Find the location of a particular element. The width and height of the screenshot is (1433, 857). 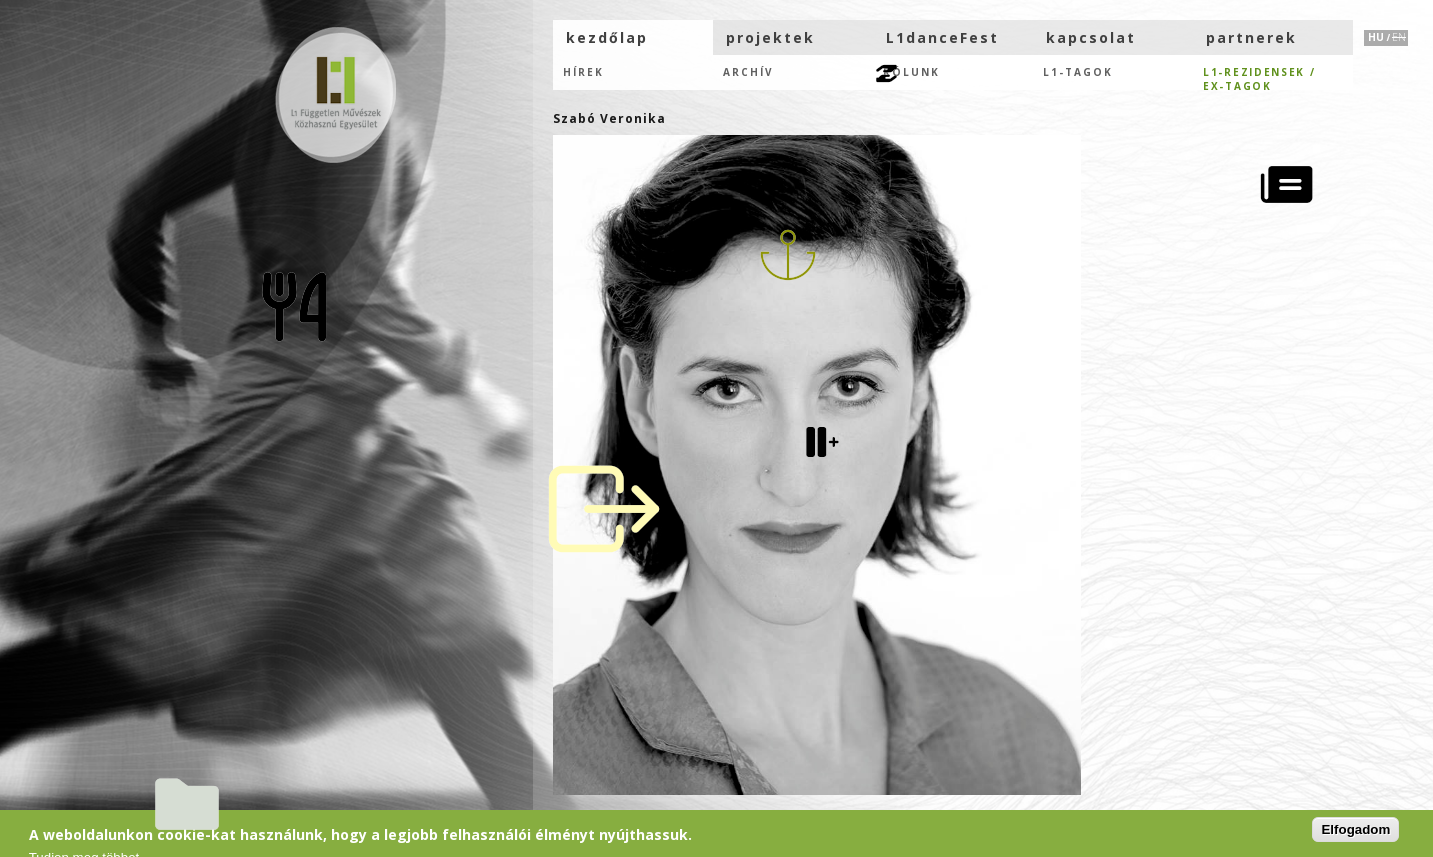

access food and dining options is located at coordinates (295, 305).